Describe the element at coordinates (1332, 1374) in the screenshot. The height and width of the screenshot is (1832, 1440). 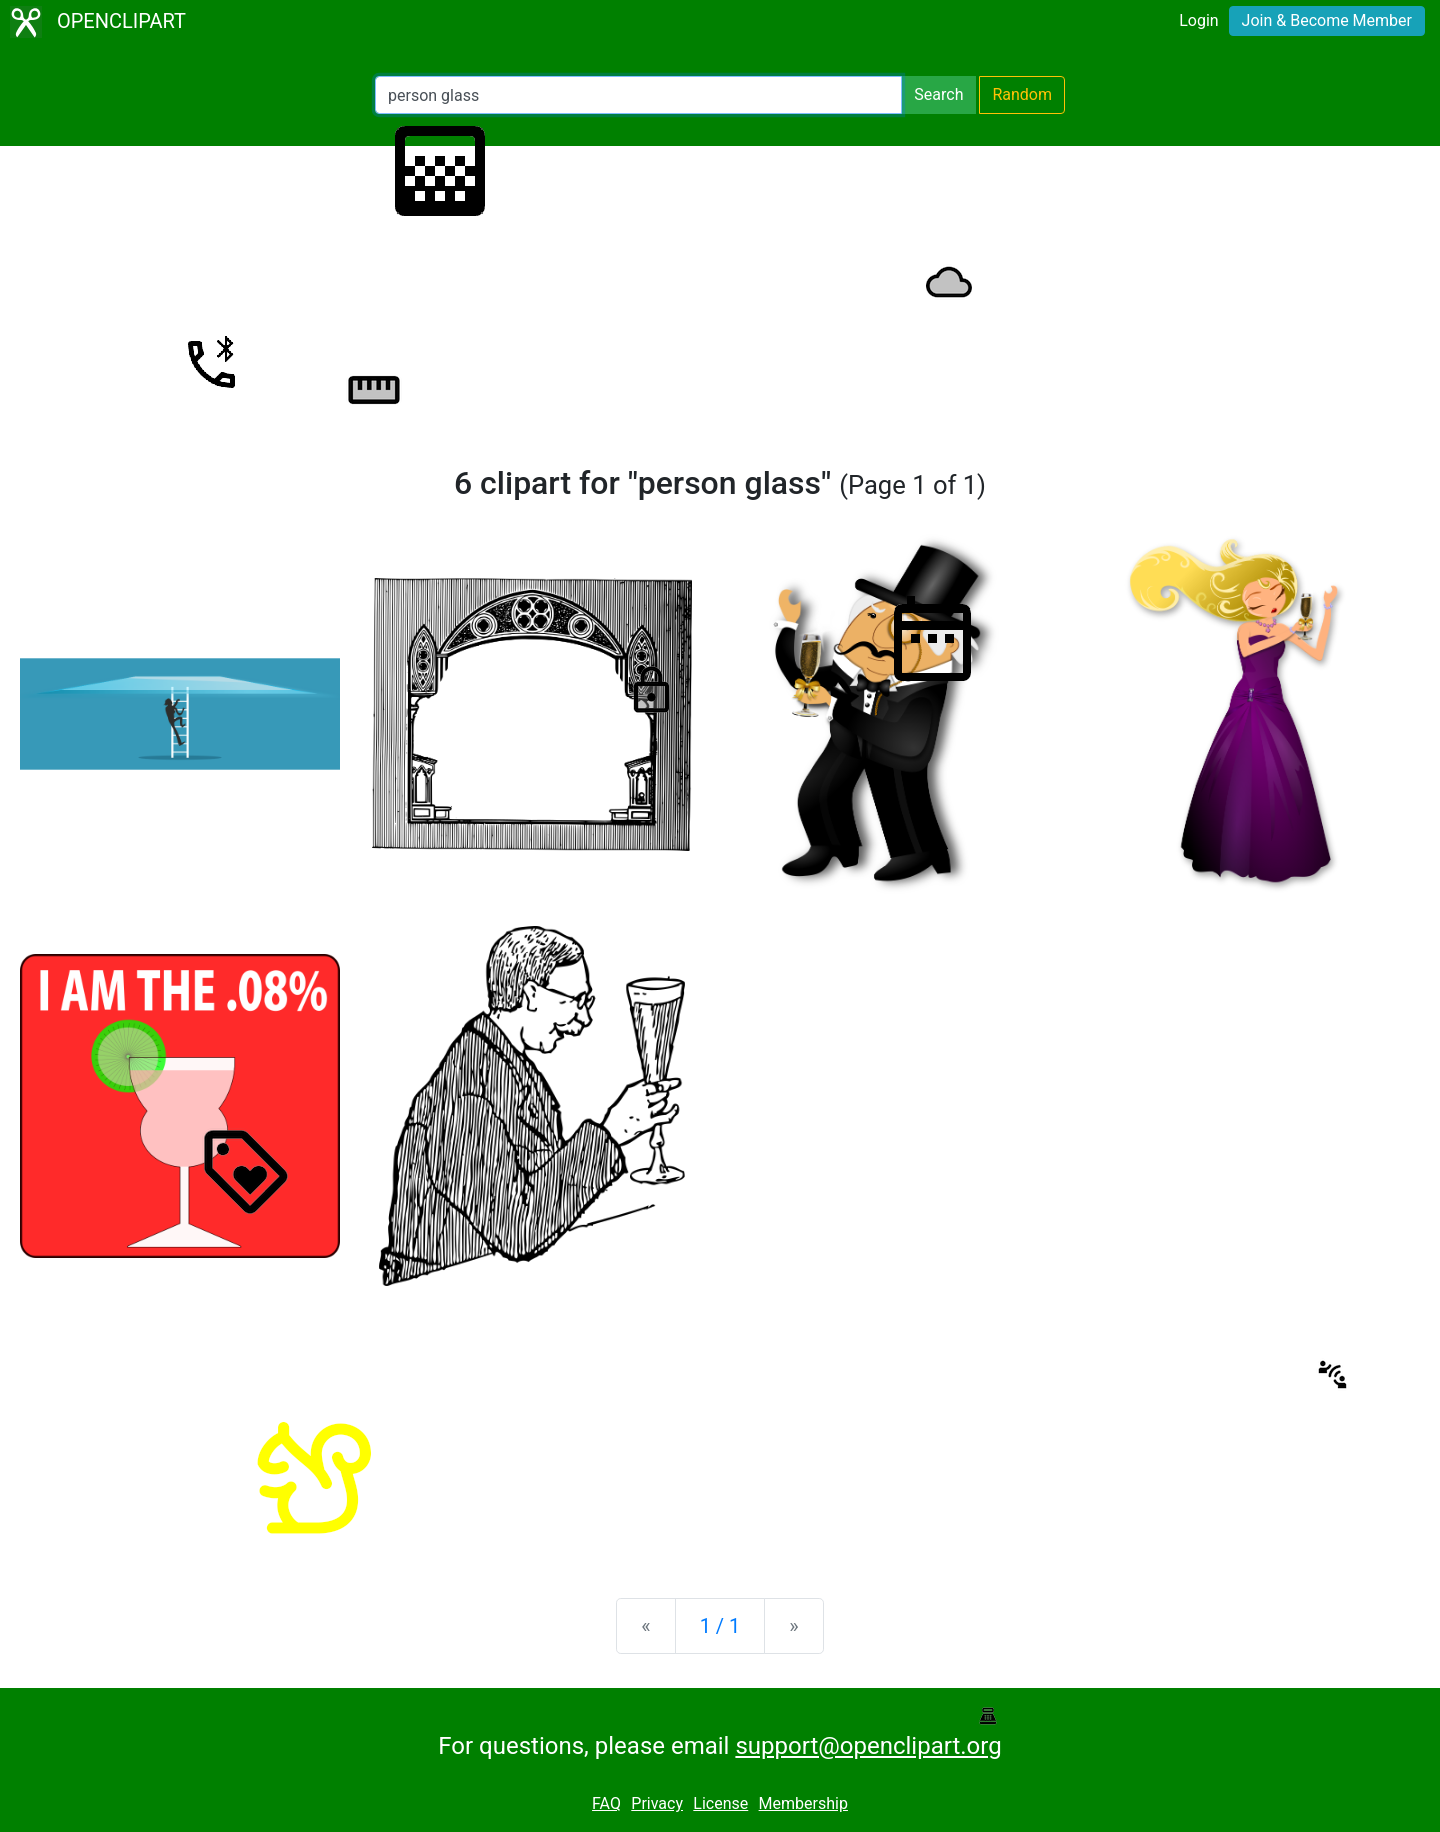
I see `connect with others remotely or contactlessly` at that location.